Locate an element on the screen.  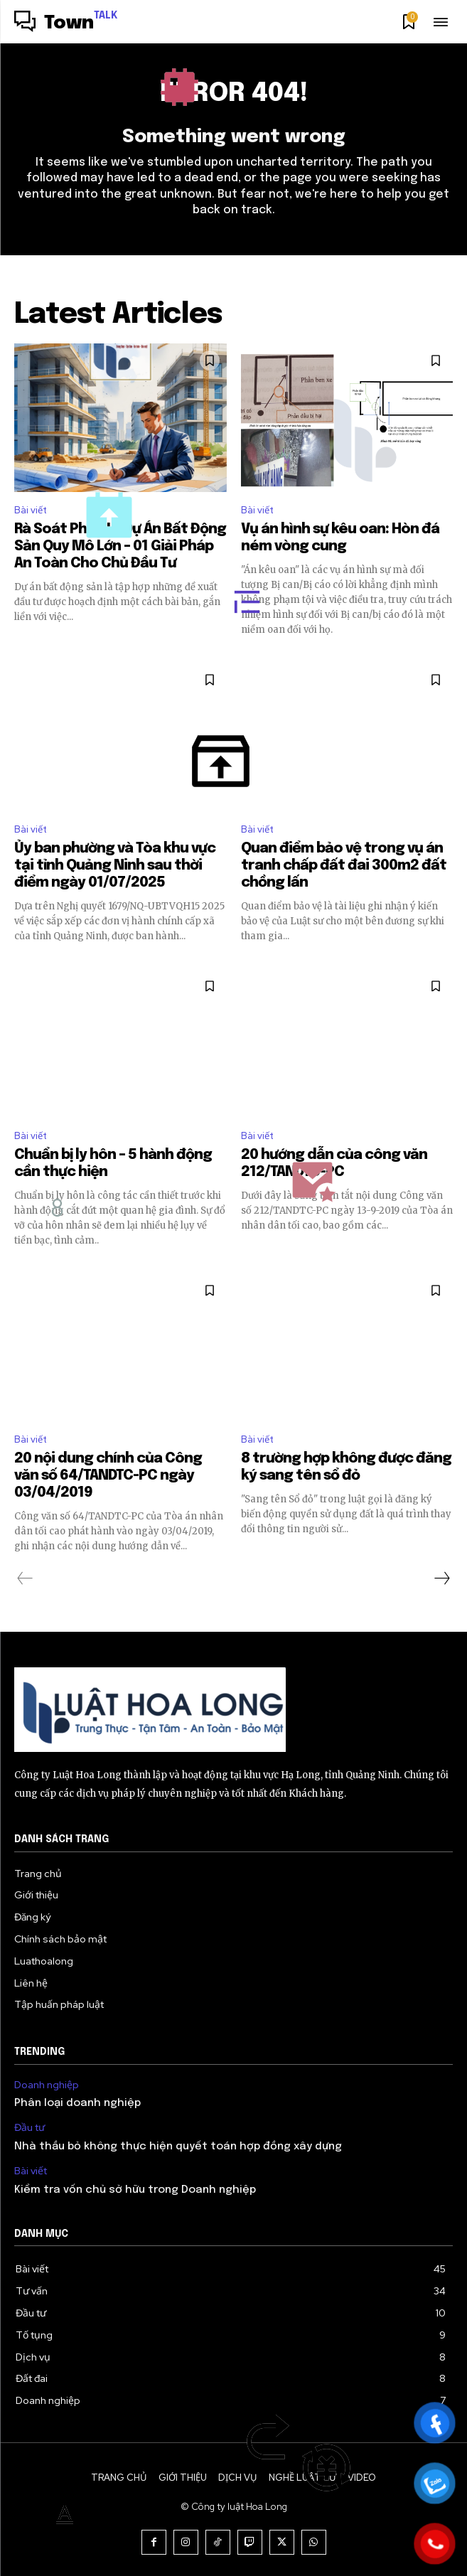
view starred or important emails is located at coordinates (312, 1180).